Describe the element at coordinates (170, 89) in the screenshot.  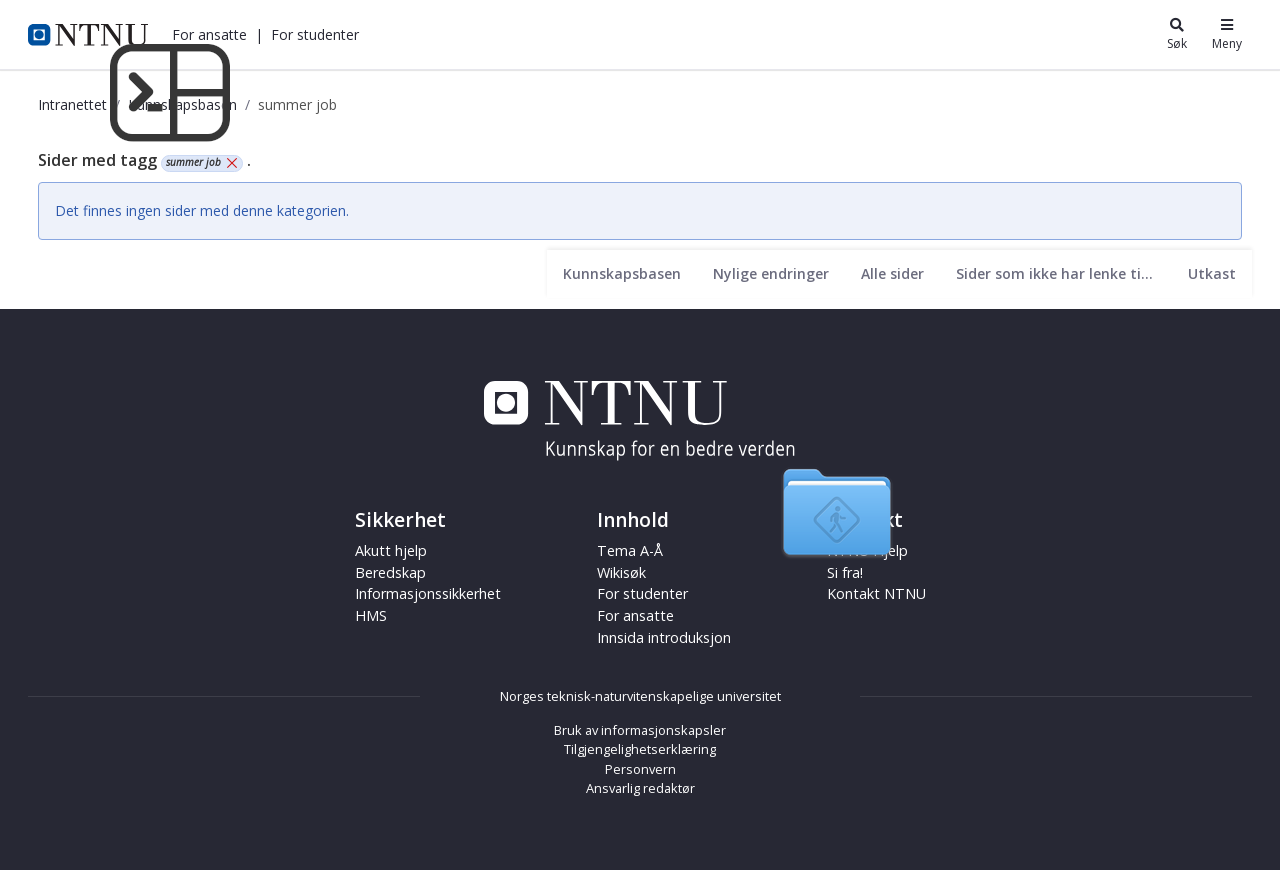
I see `open tilix terminal emulator` at that location.